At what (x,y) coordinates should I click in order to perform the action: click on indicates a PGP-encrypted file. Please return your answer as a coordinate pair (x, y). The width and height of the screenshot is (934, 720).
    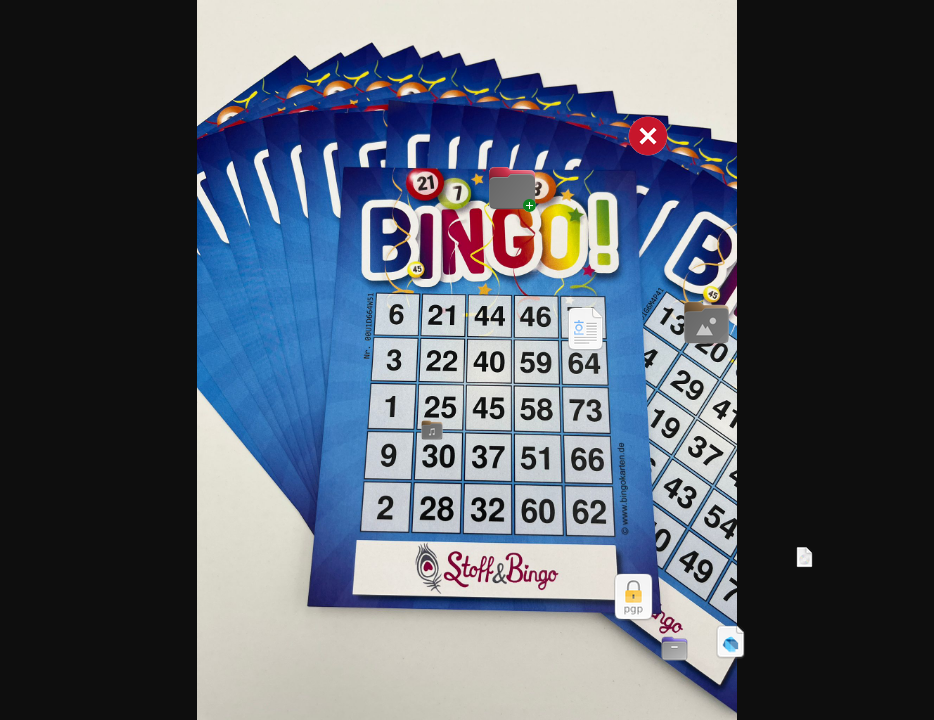
    Looking at the image, I should click on (633, 596).